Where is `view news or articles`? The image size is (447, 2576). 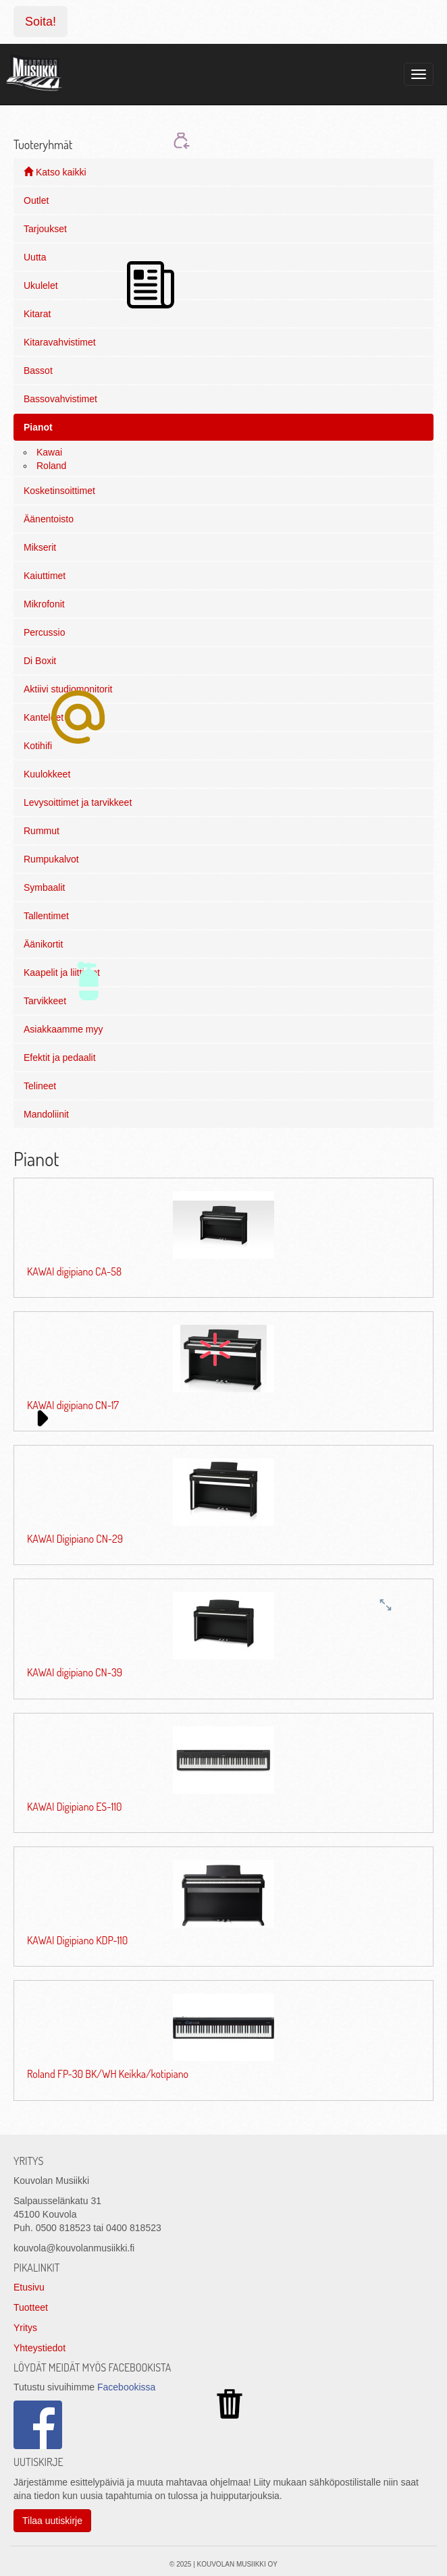 view news or articles is located at coordinates (151, 285).